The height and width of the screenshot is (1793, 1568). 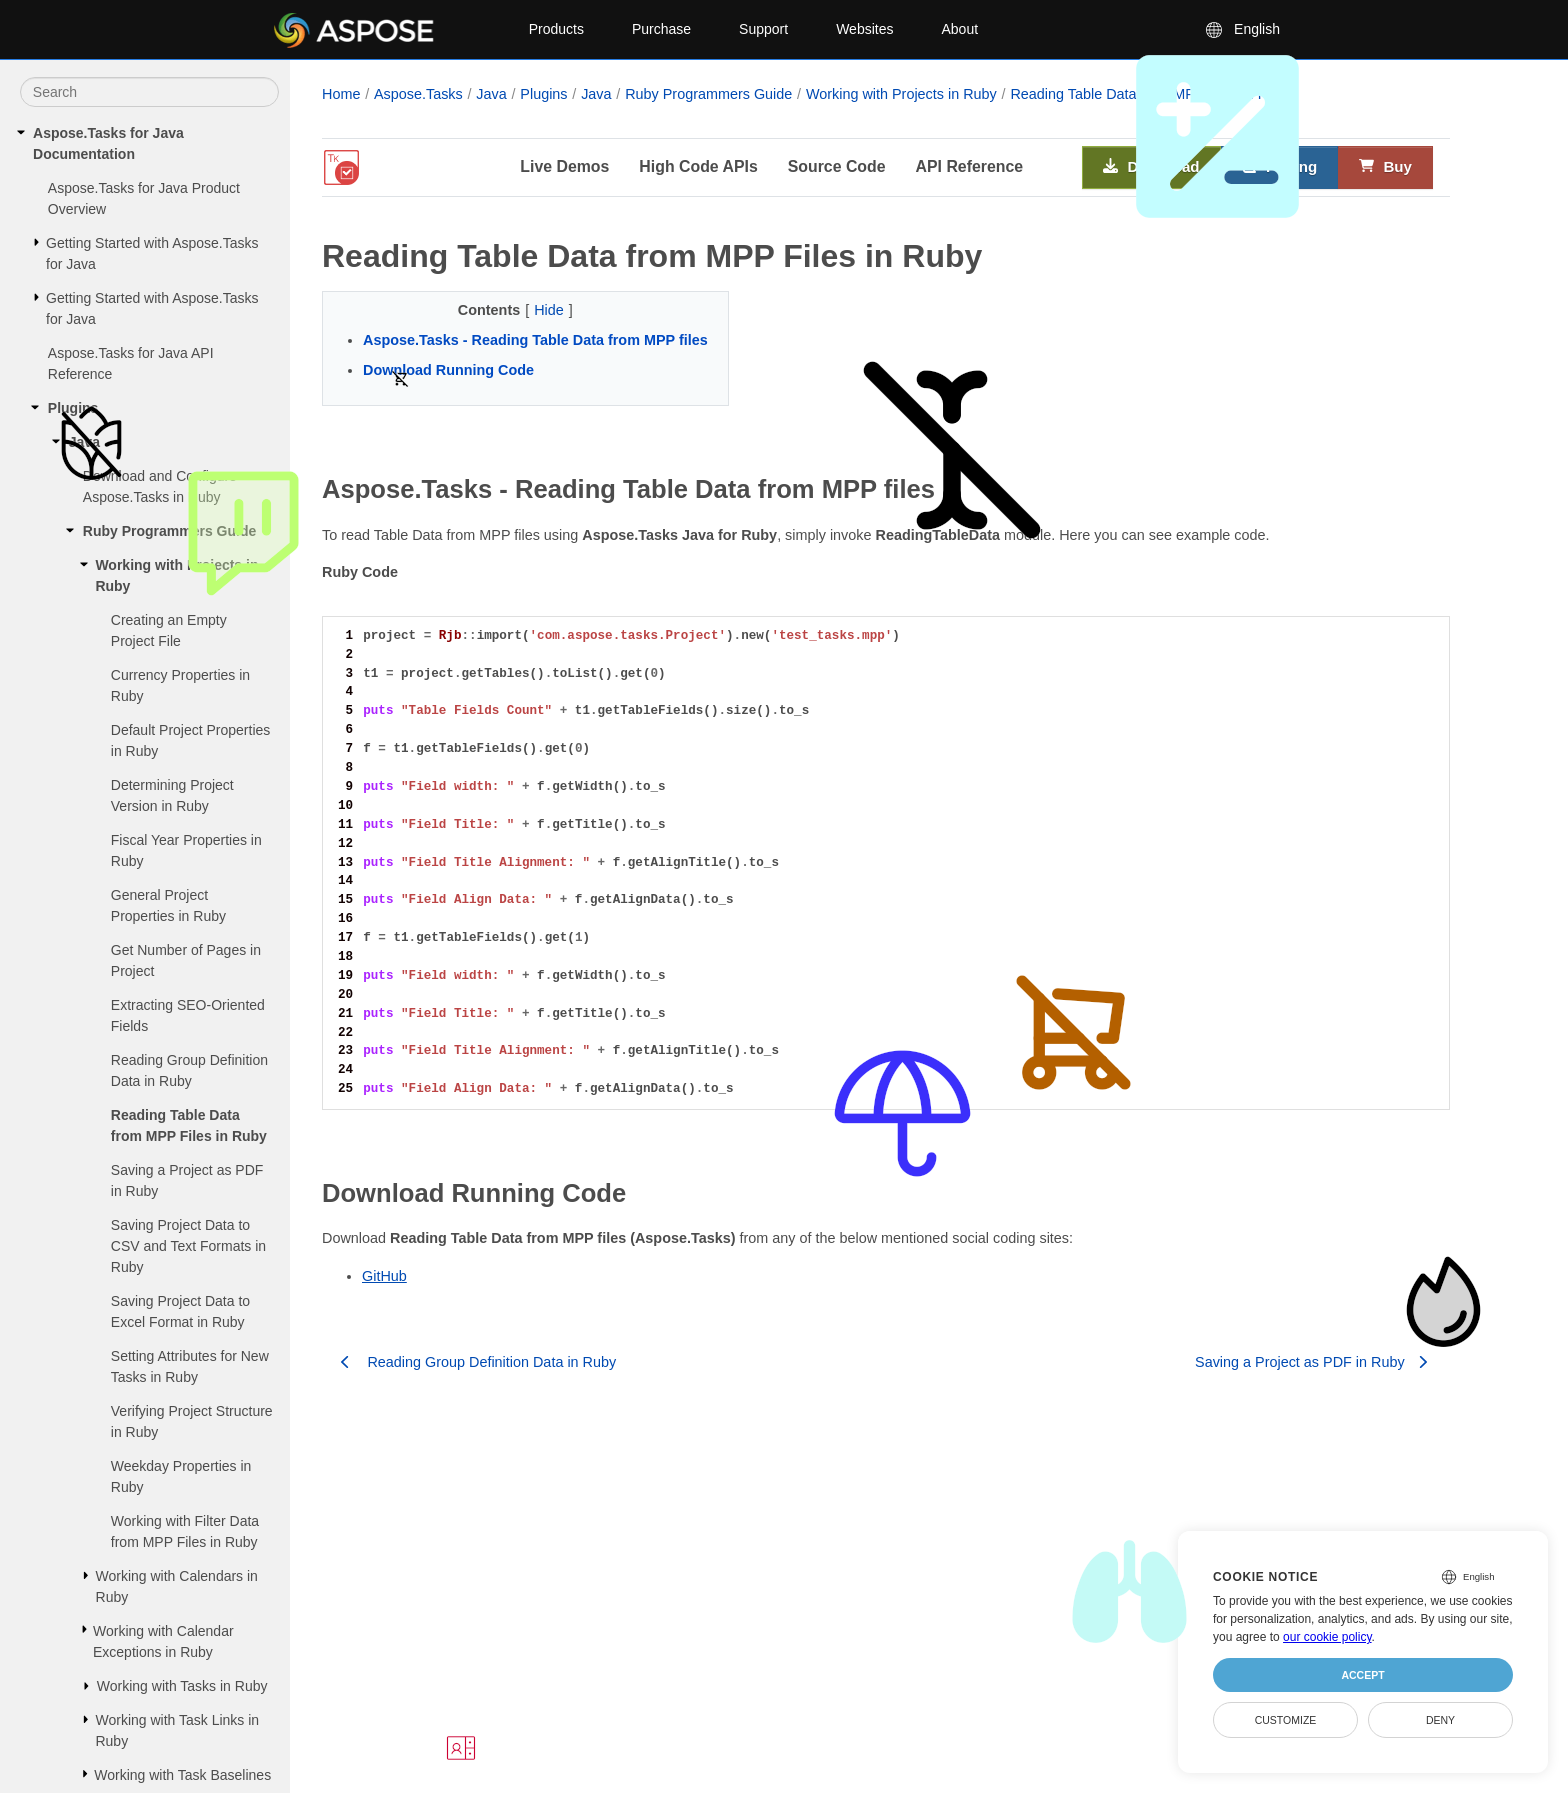 I want to click on access respiratory health information, so click(x=1129, y=1591).